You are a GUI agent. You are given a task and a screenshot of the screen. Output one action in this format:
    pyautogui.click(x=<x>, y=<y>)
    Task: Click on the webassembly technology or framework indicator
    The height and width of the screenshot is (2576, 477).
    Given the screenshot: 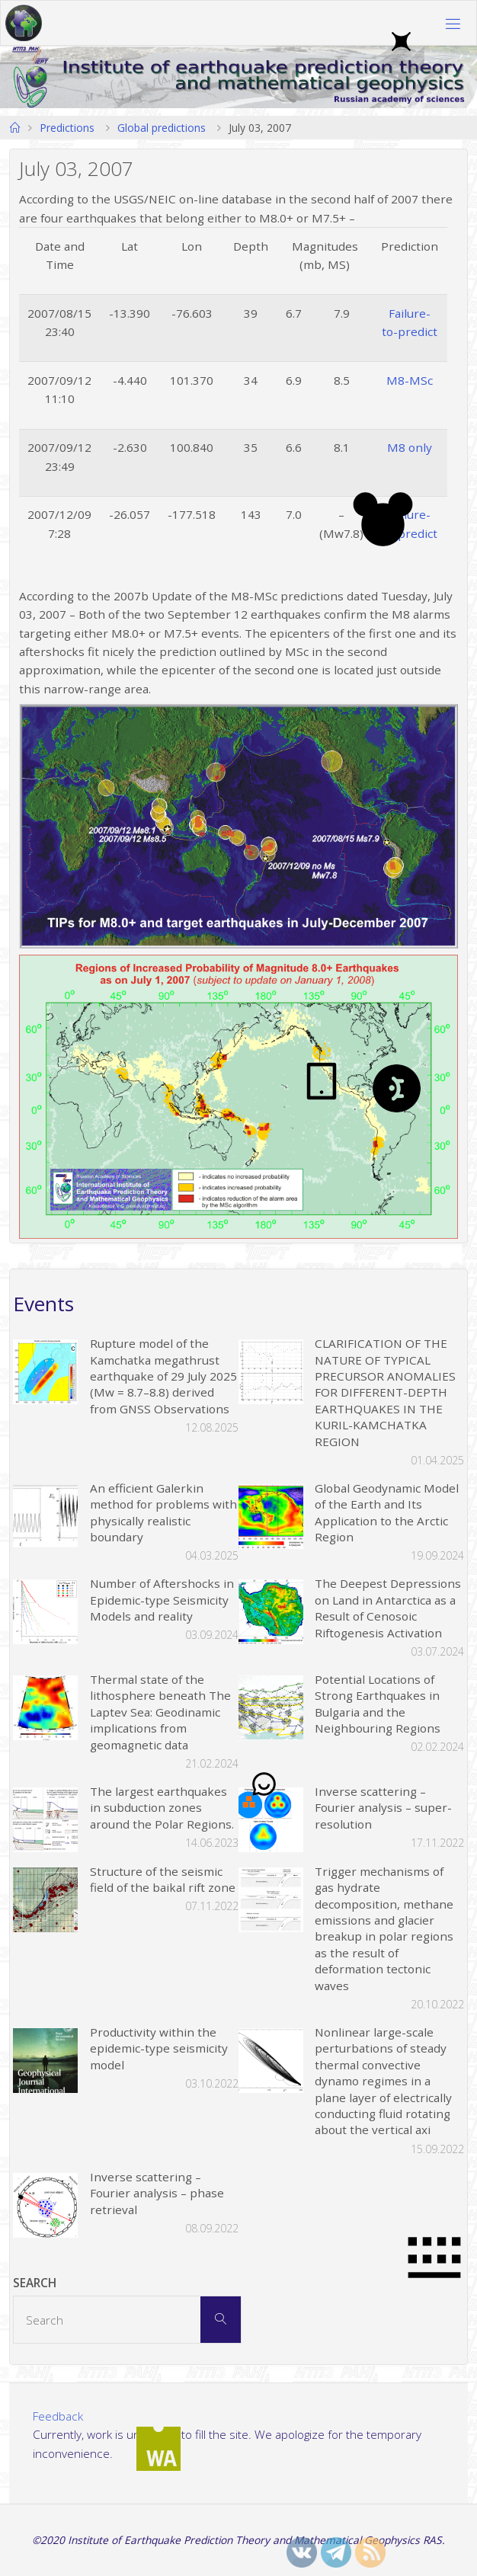 What is the action you would take?
    pyautogui.click(x=158, y=2449)
    